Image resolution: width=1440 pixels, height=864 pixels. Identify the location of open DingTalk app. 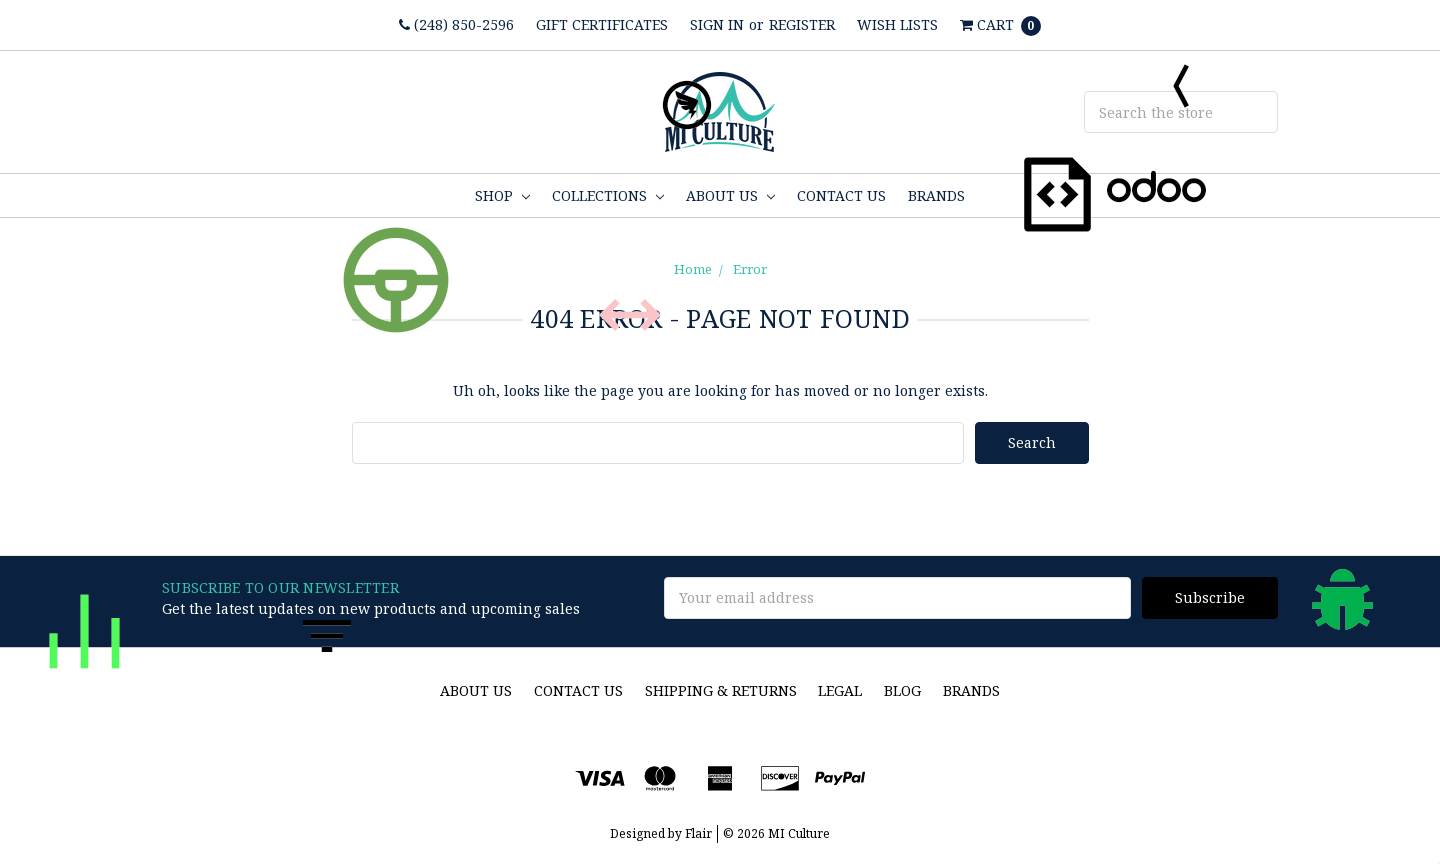
(687, 105).